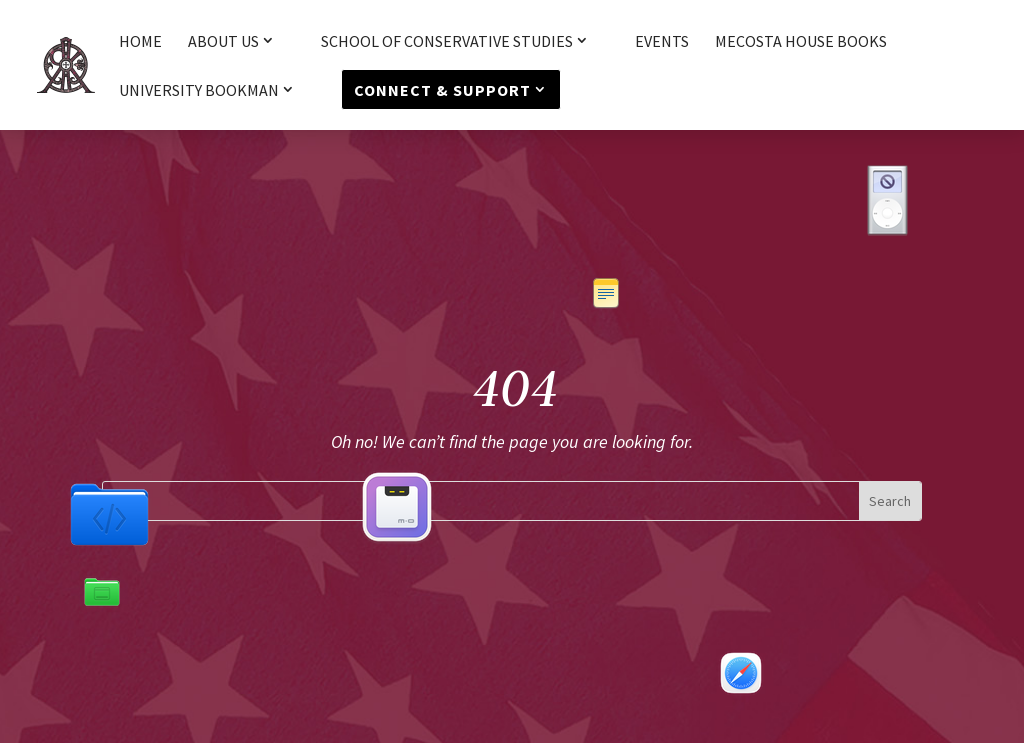 The height and width of the screenshot is (744, 1024). I want to click on open desktop folder, so click(102, 592).